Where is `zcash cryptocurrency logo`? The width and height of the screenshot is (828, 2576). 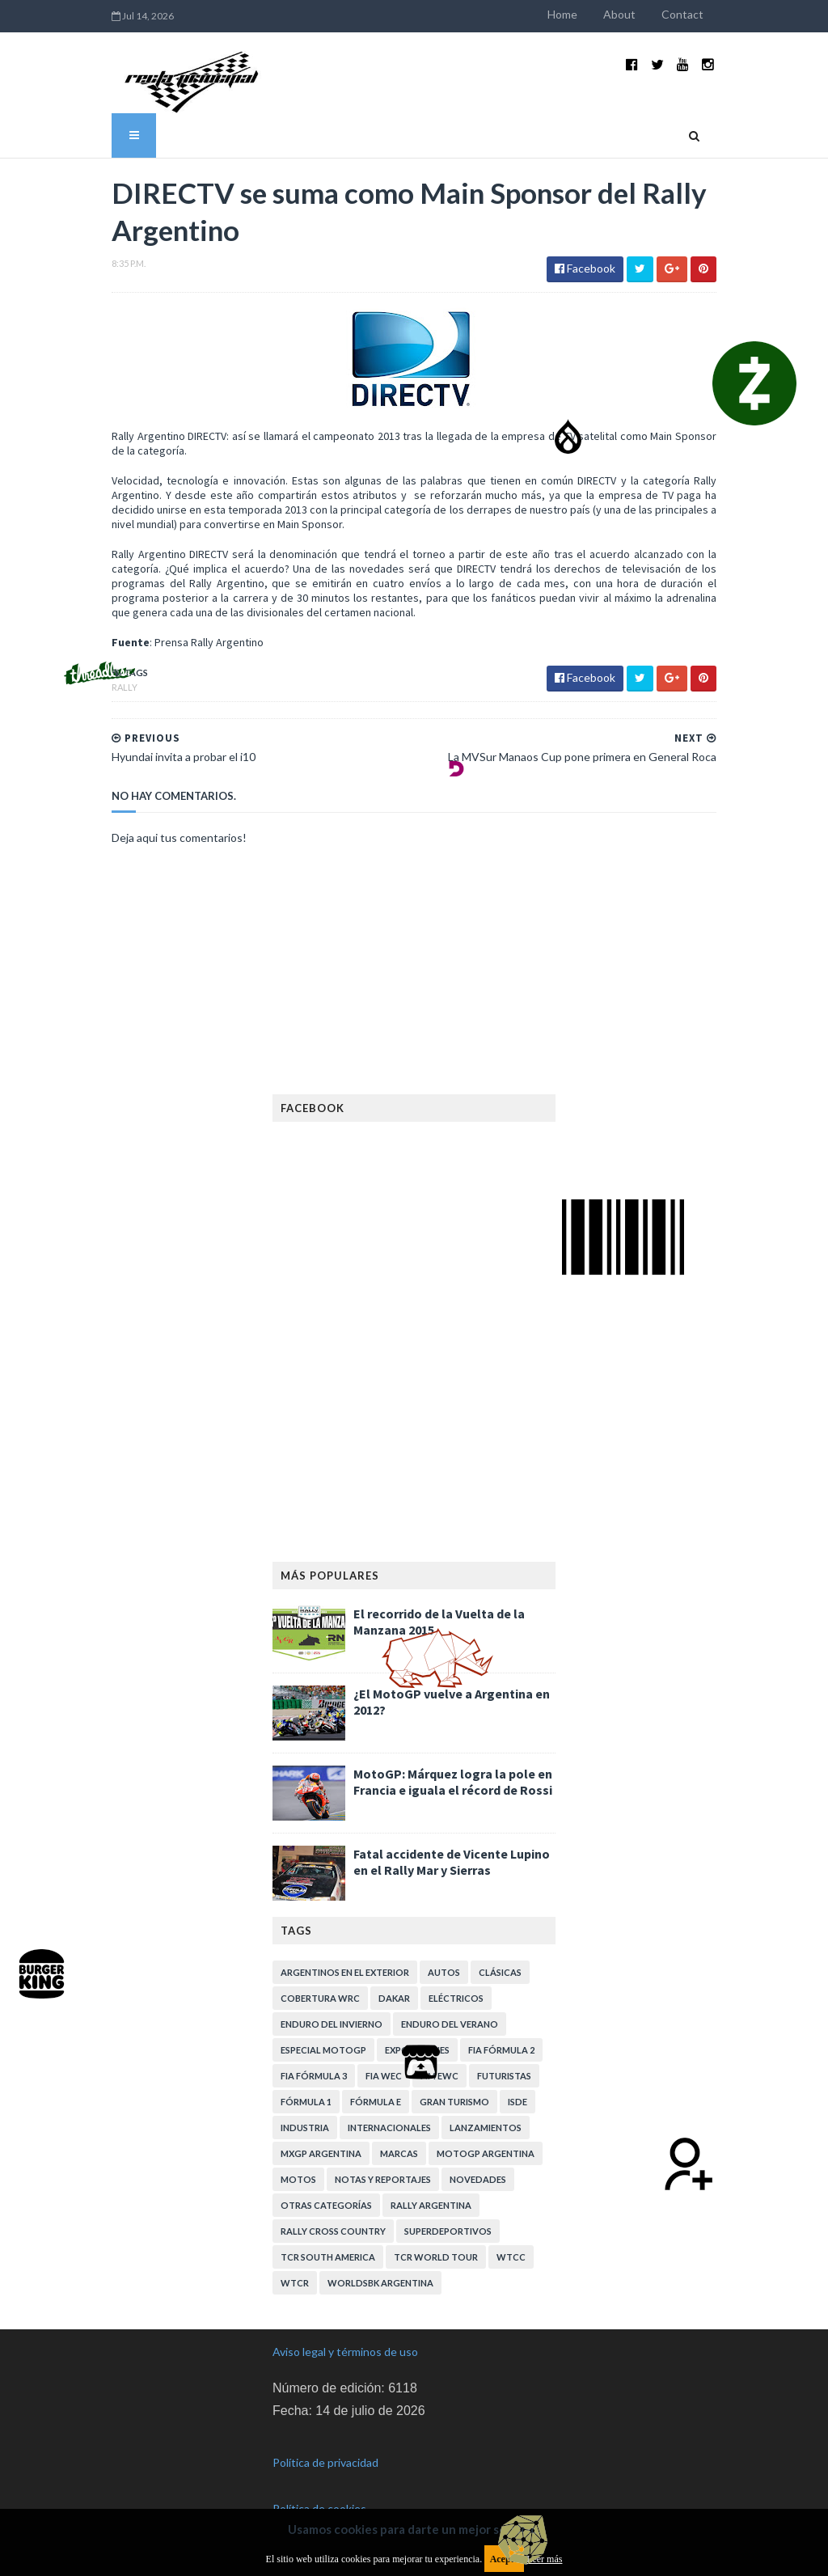
zcash cryptocurrency logo is located at coordinates (754, 383).